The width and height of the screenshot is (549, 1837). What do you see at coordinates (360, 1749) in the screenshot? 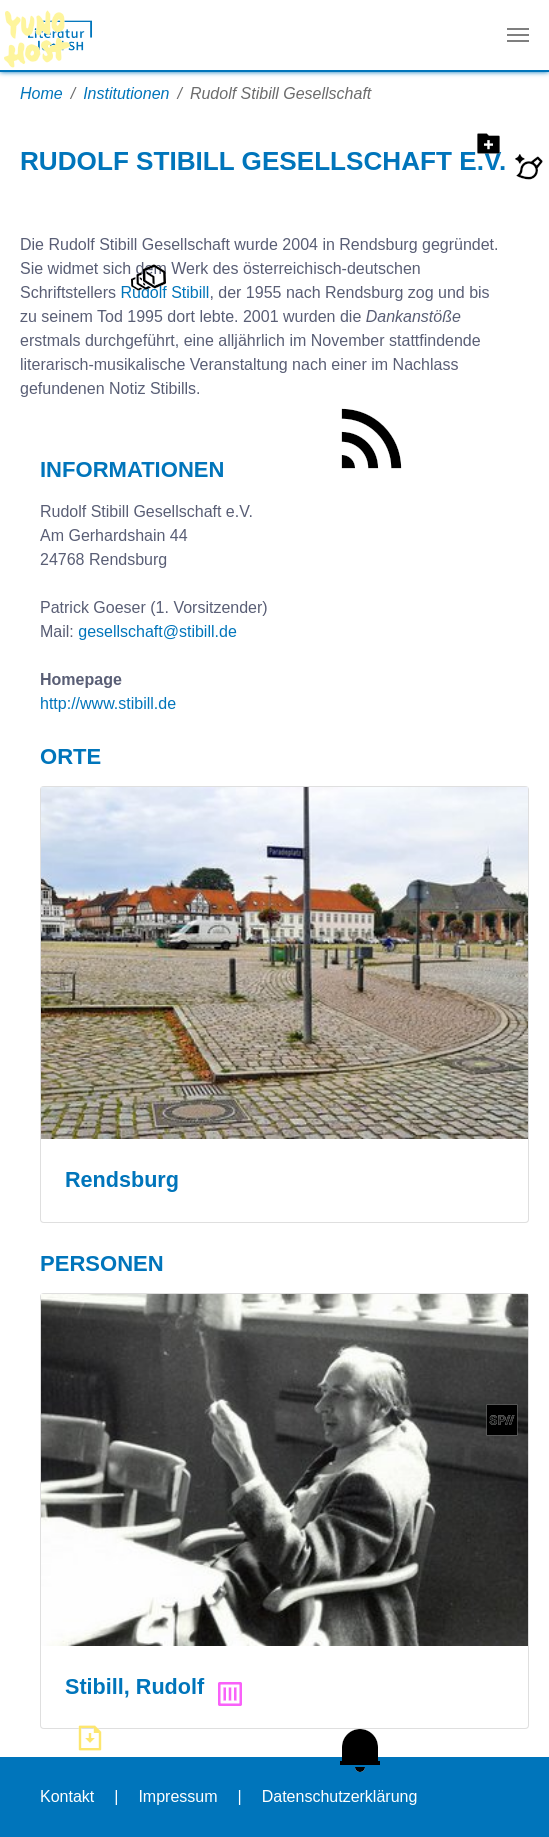
I see `view your notifications` at bounding box center [360, 1749].